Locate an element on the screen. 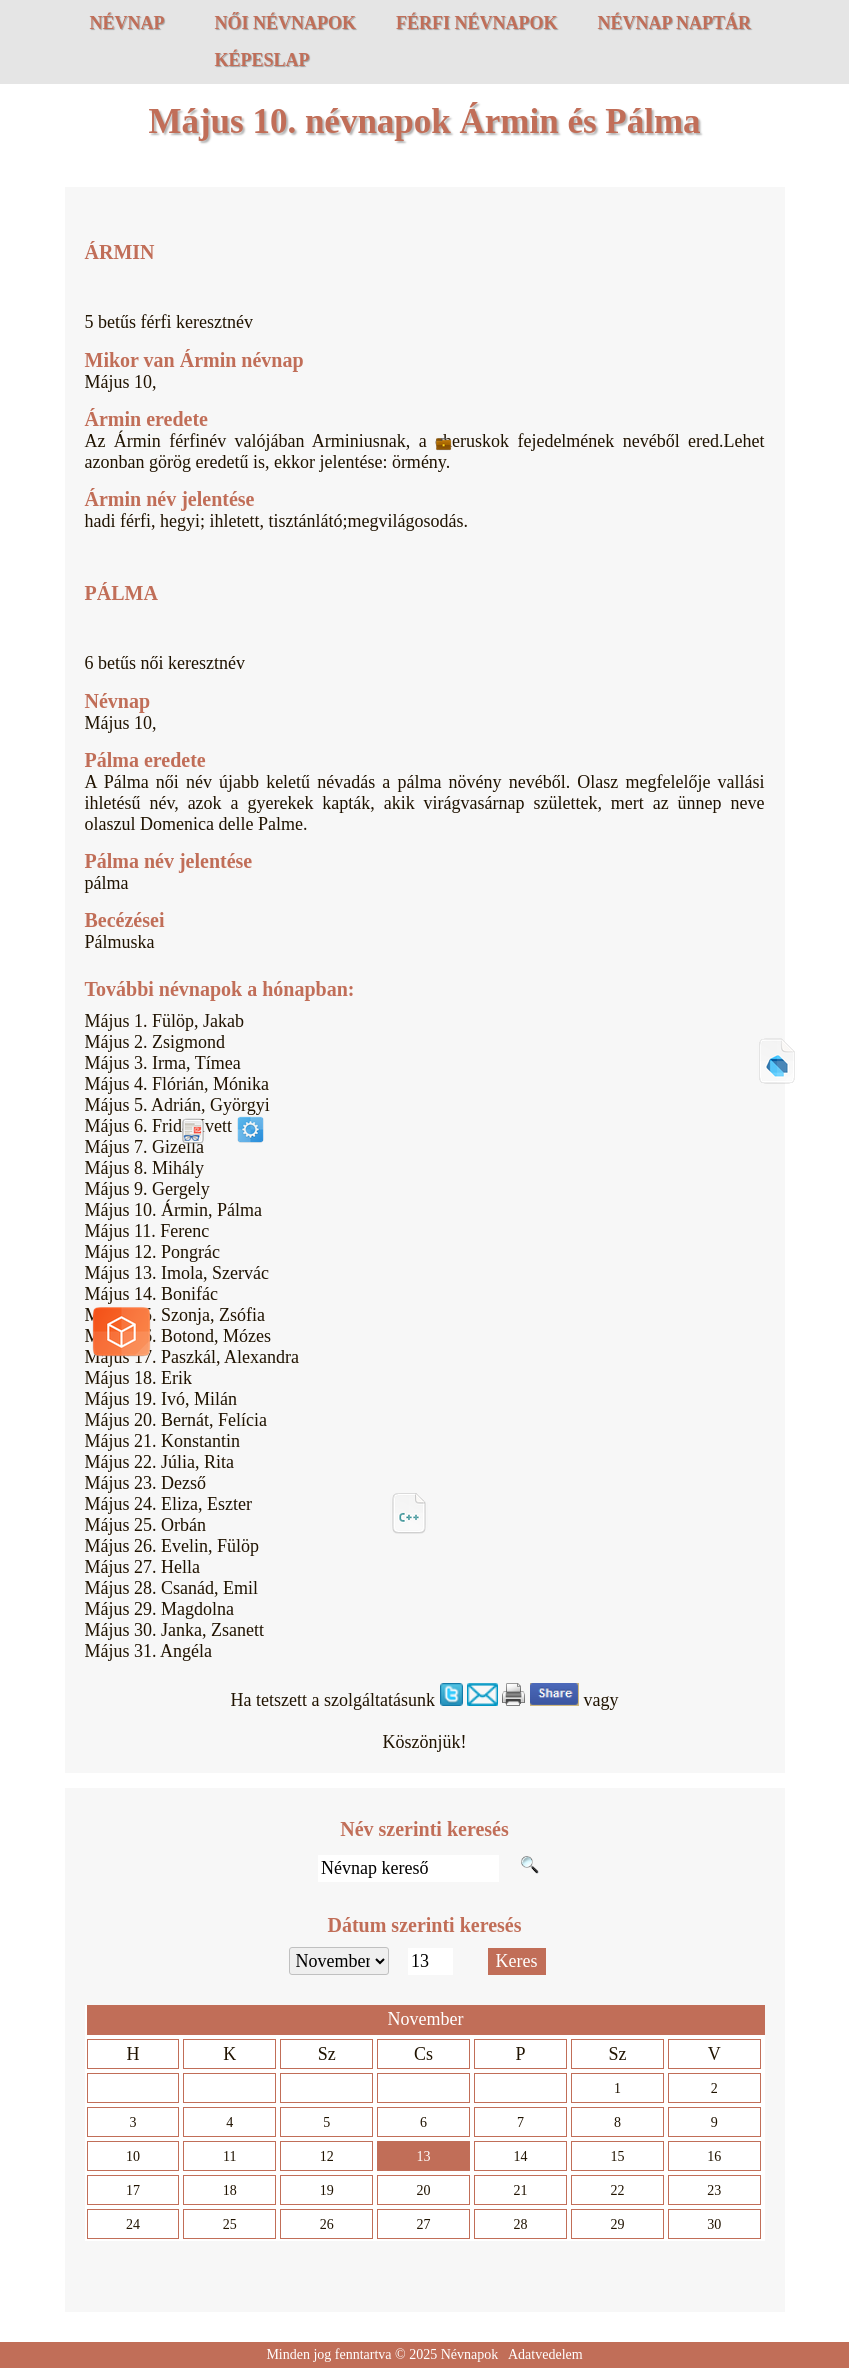 The image size is (849, 2368). dart programming language source file is located at coordinates (777, 1061).